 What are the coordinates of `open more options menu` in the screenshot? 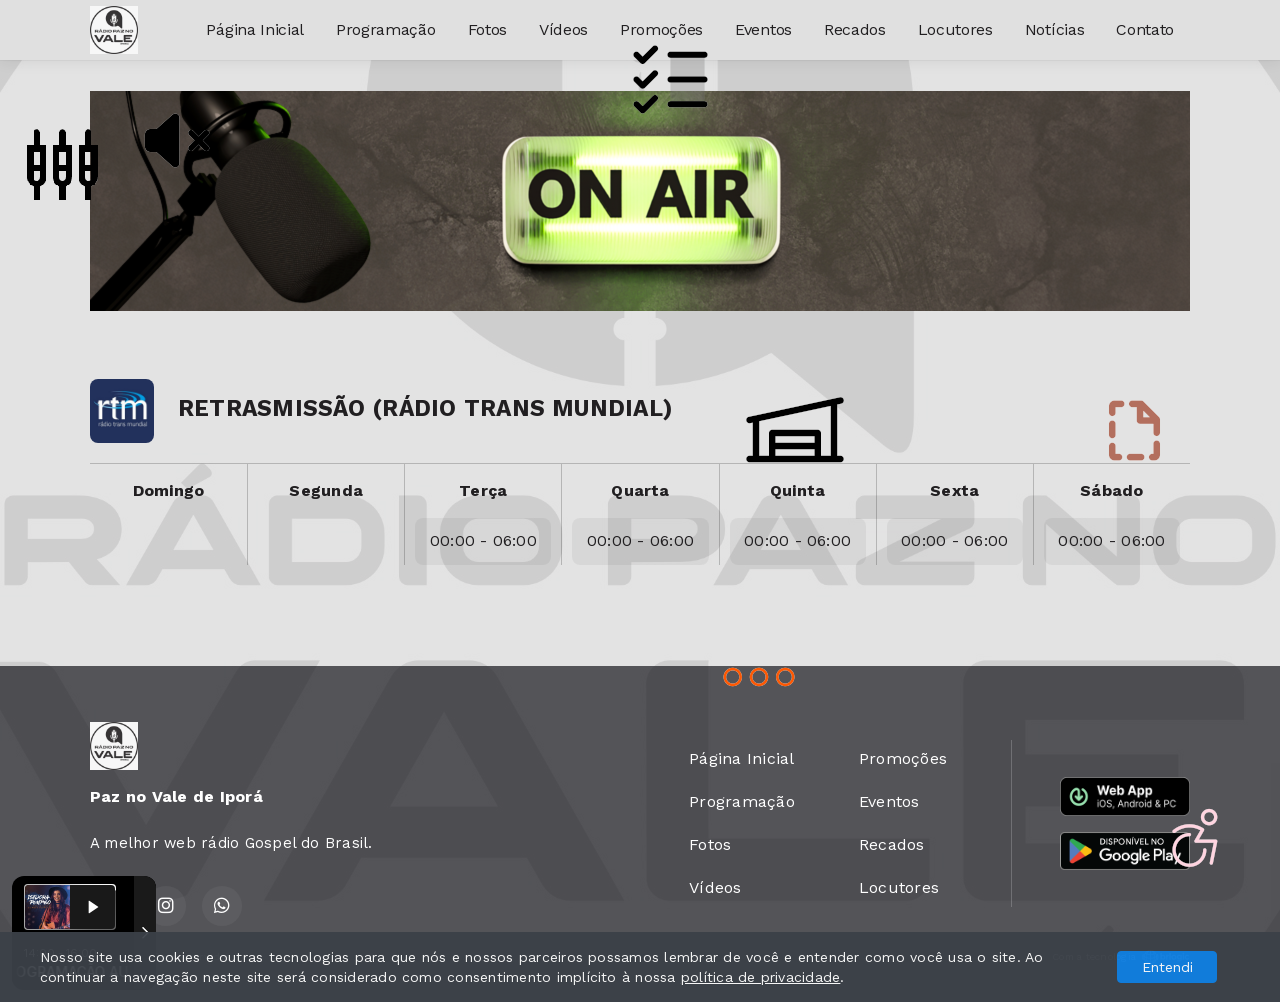 It's located at (759, 677).